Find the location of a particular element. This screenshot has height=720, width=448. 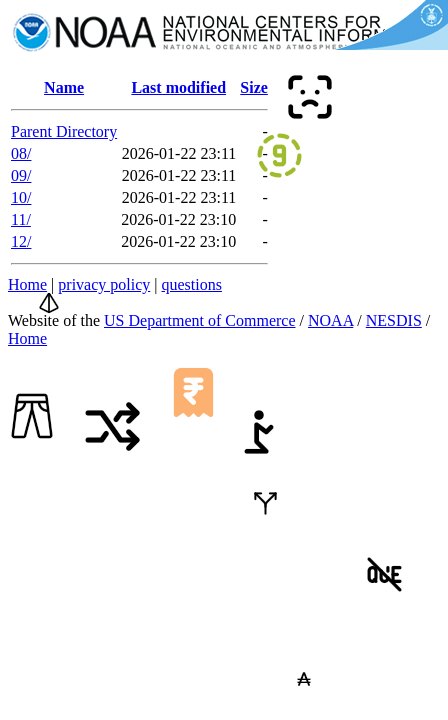

split into two paths or options is located at coordinates (265, 503).